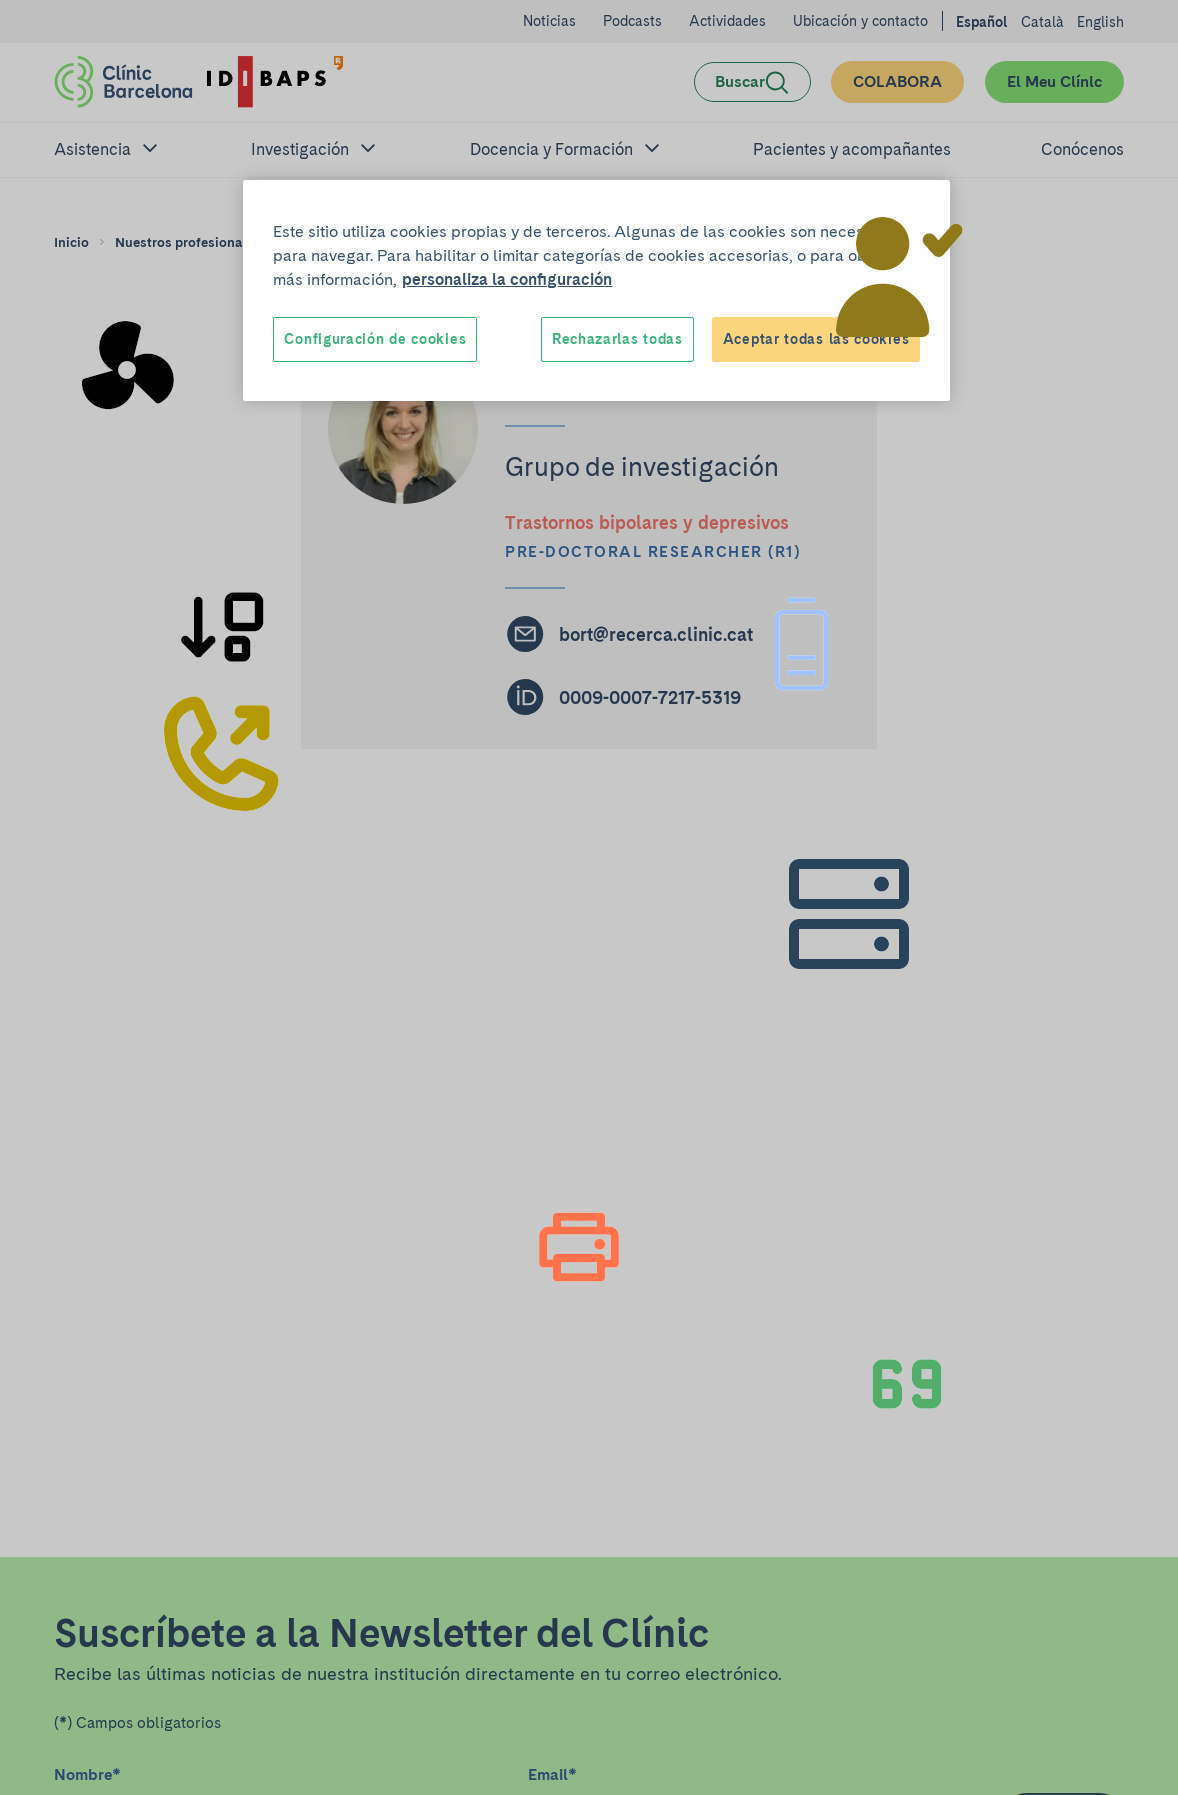  I want to click on displays the number 69 as a label or badge, so click(907, 1384).